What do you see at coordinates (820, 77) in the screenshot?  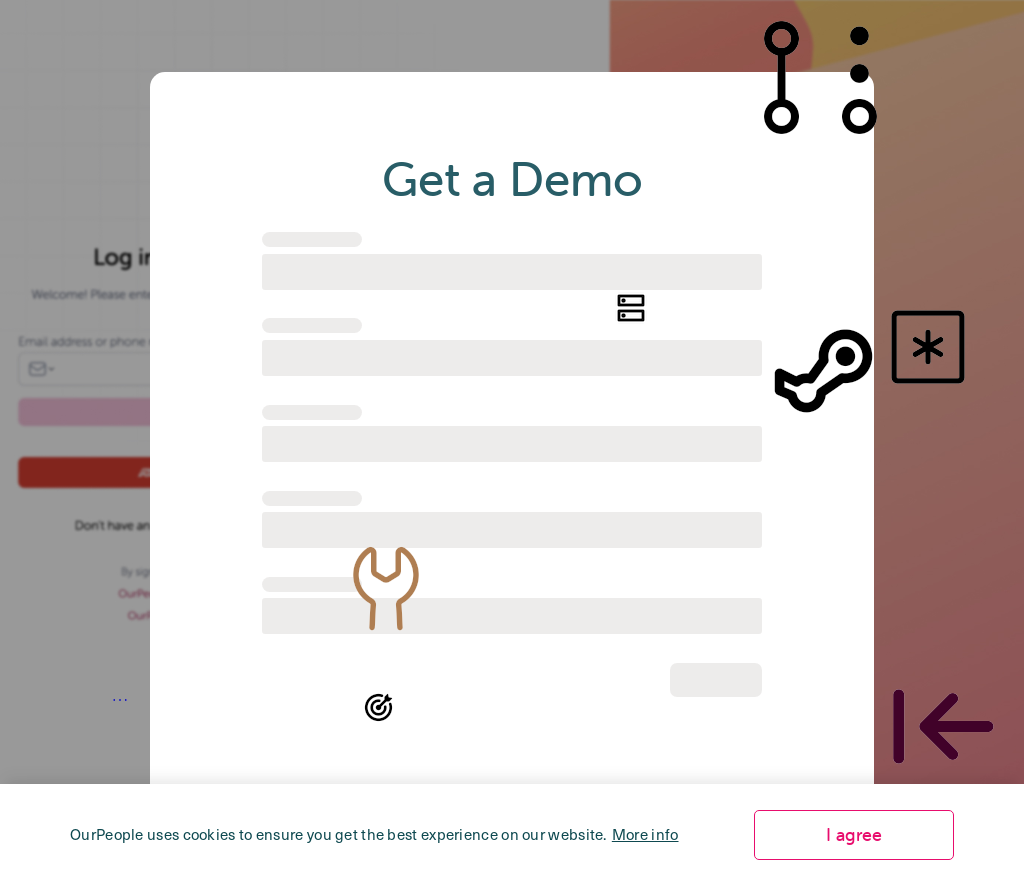 I see `create a draft pull request` at bounding box center [820, 77].